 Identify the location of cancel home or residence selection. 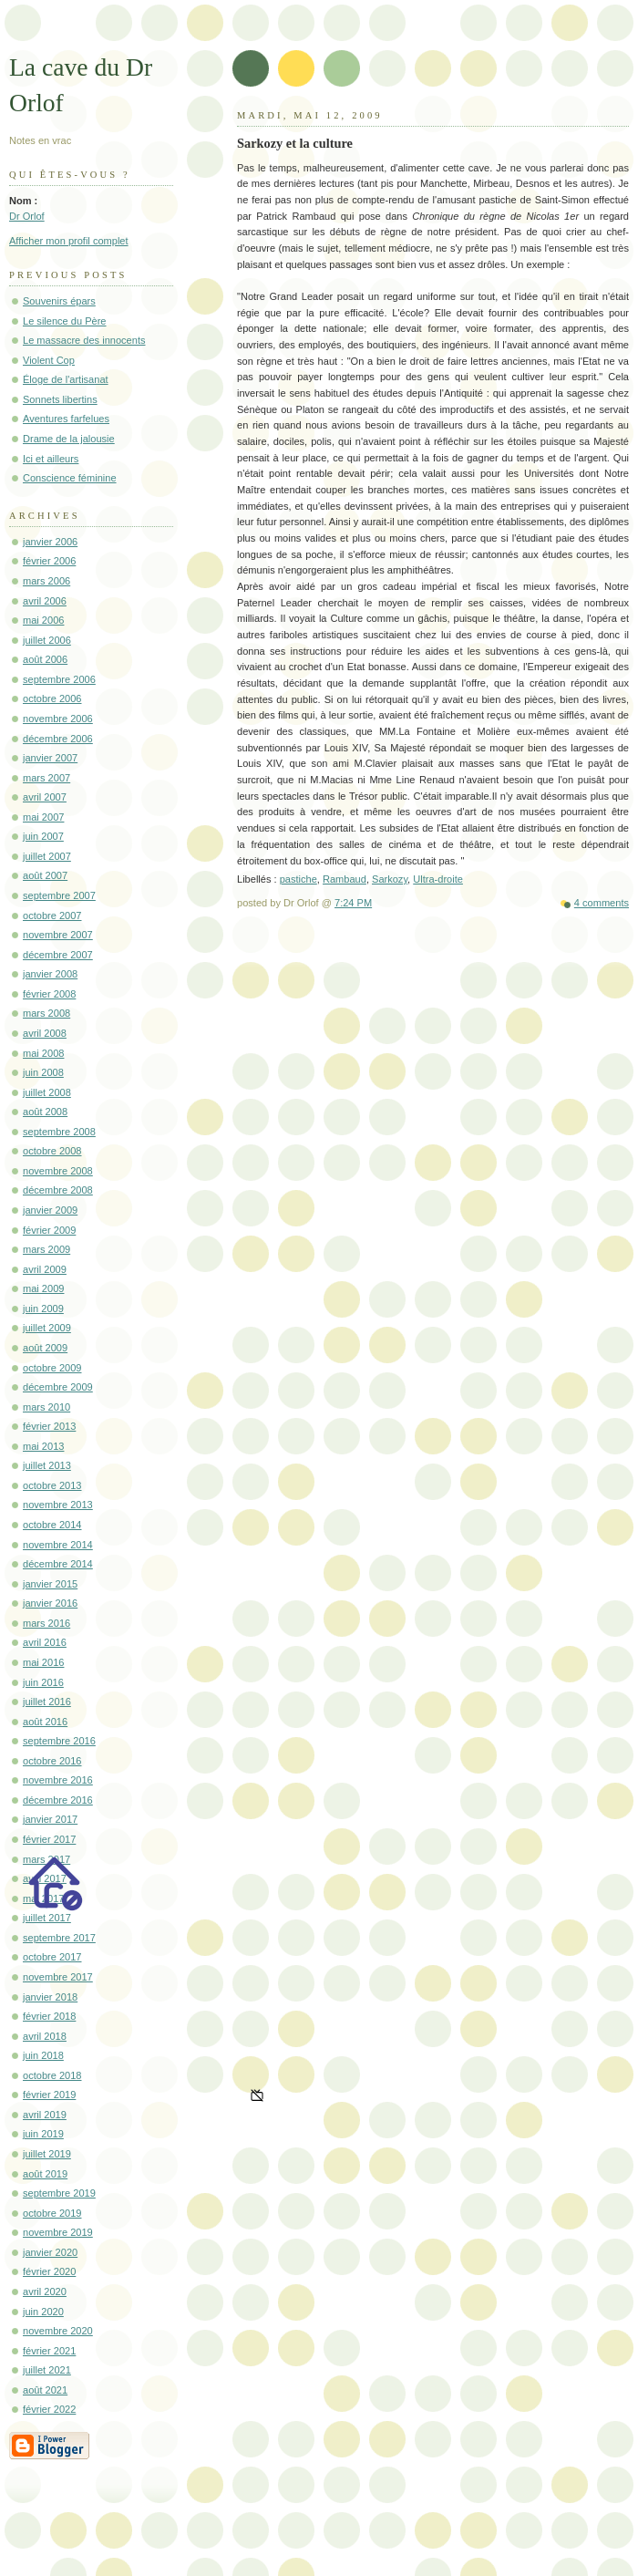
(54, 1882).